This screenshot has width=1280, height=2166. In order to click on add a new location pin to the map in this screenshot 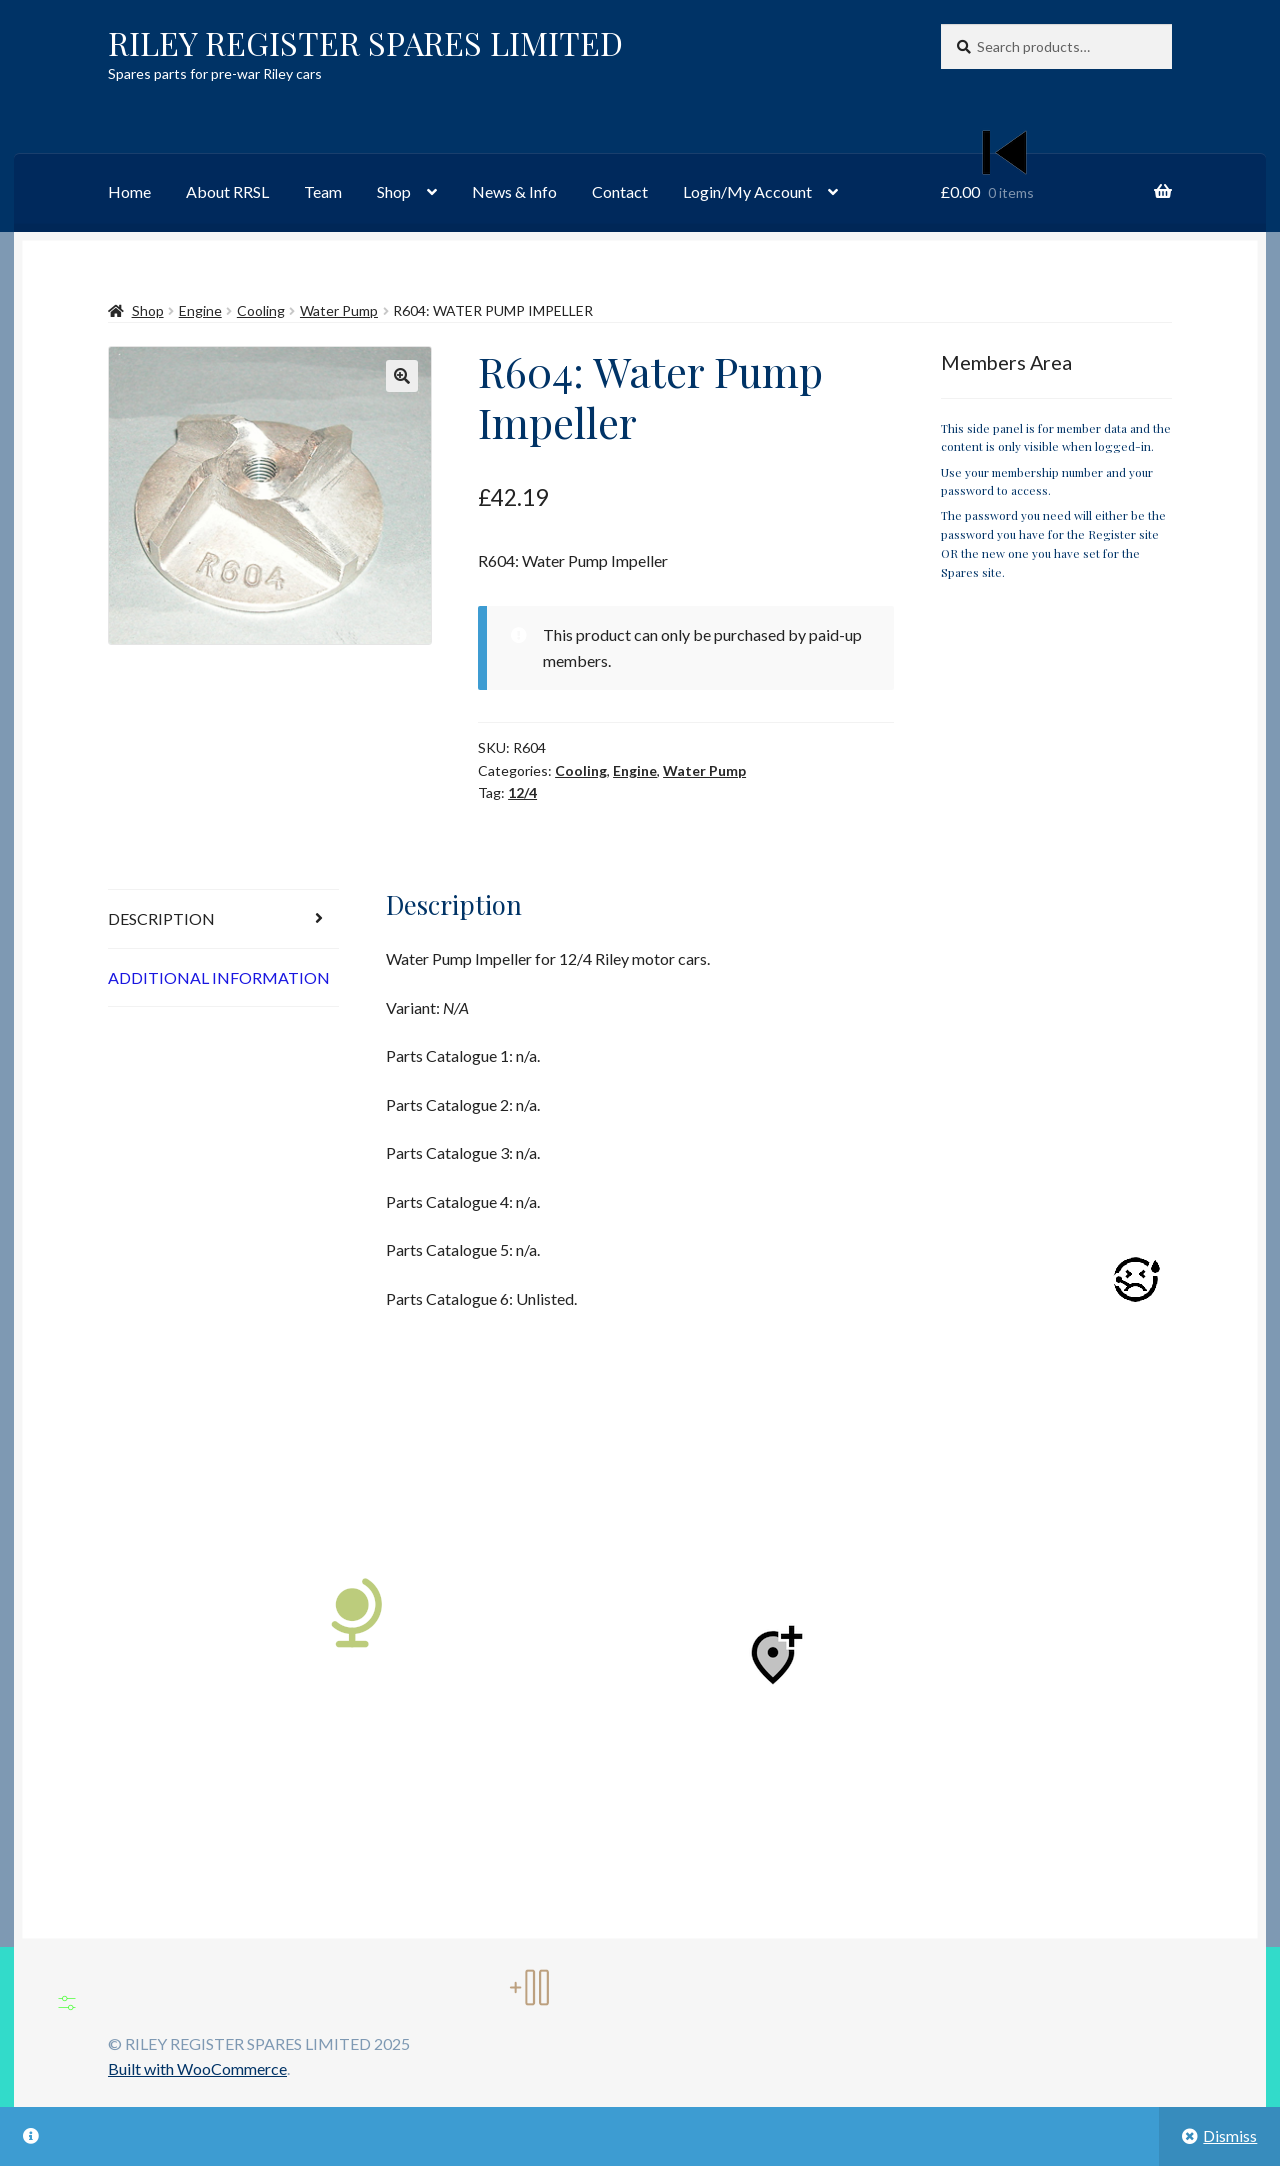, I will do `click(773, 1655)`.